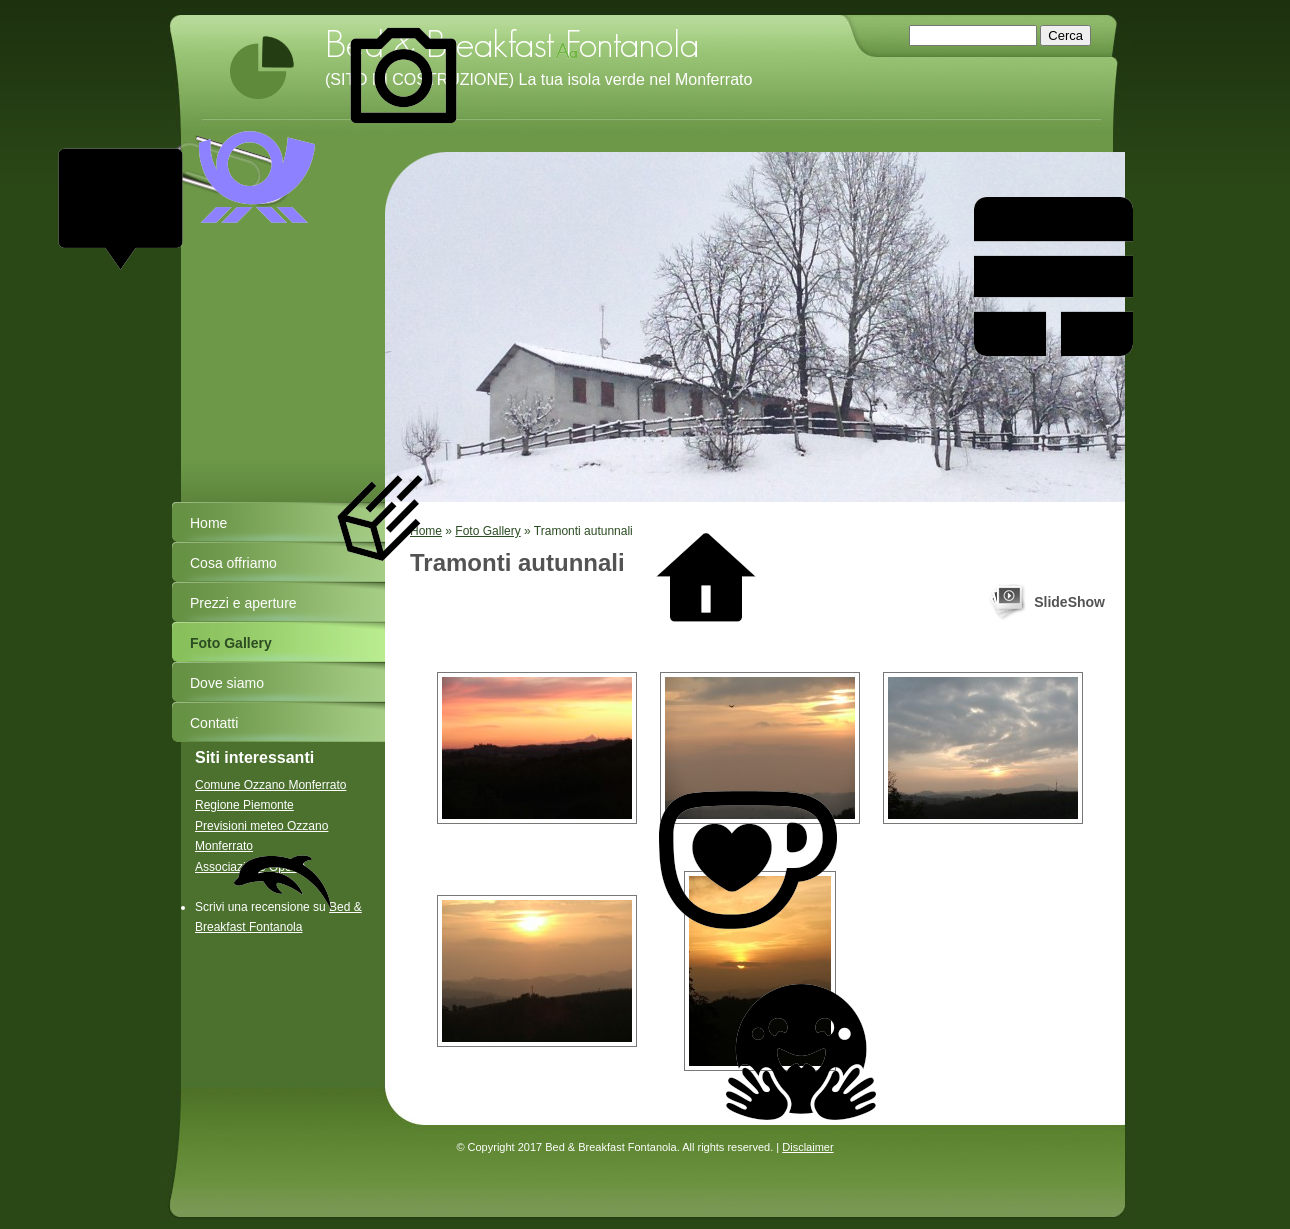 The width and height of the screenshot is (1290, 1229). I want to click on take a photo, so click(403, 75).